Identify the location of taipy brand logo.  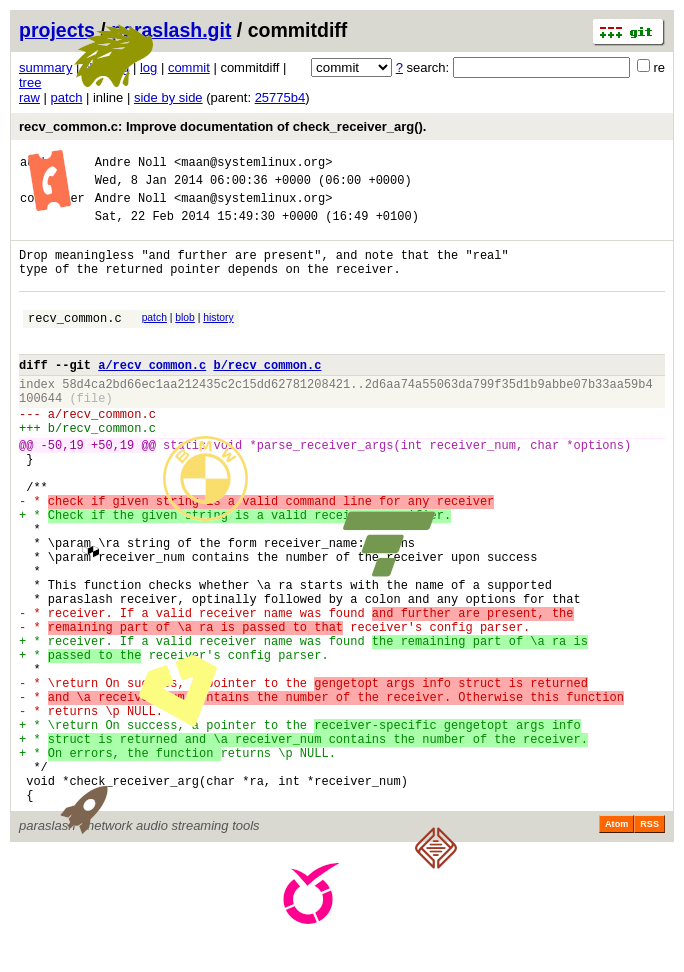
(389, 544).